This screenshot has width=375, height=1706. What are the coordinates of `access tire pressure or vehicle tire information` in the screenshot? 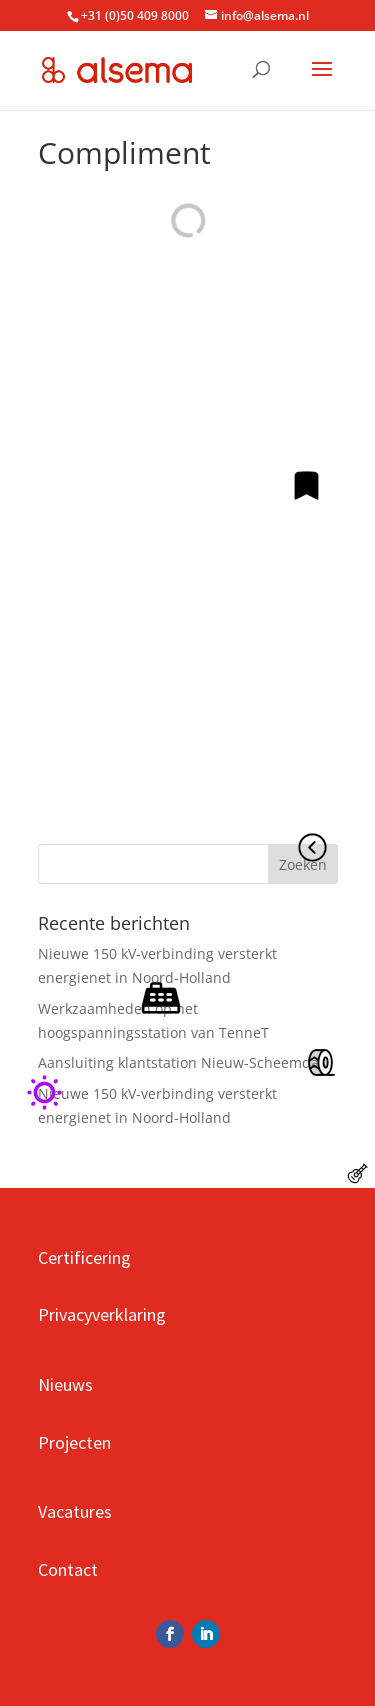 It's located at (320, 1062).